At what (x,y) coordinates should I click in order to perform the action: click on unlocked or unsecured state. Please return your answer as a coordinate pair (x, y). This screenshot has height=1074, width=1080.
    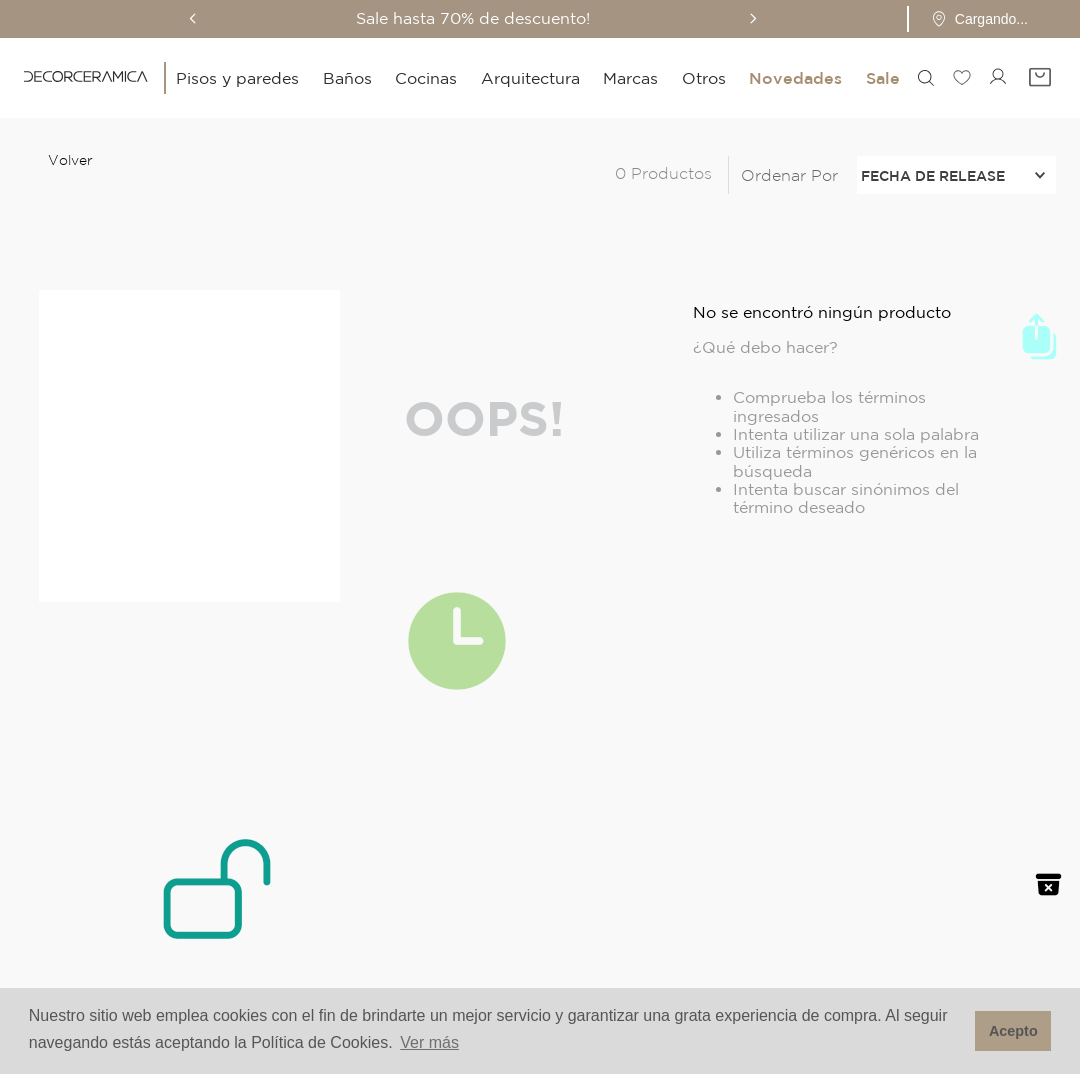
    Looking at the image, I should click on (217, 889).